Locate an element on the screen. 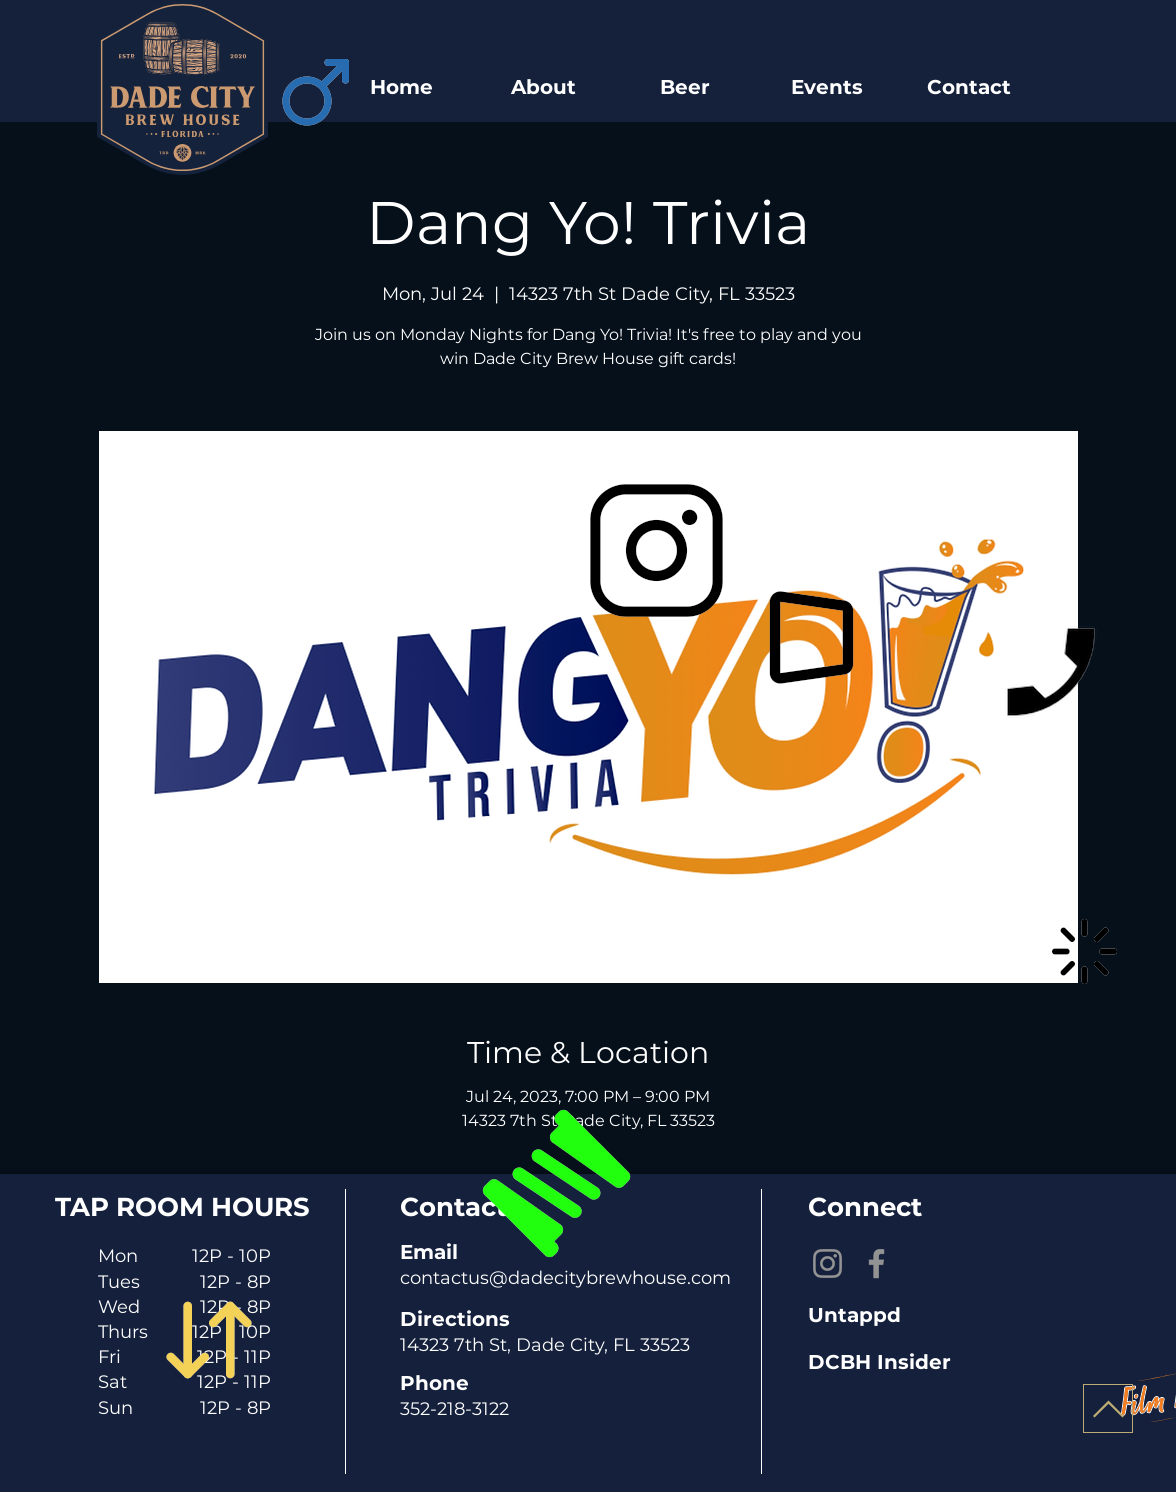 The width and height of the screenshot is (1176, 1492). indicates male gender selection is located at coordinates (314, 94).